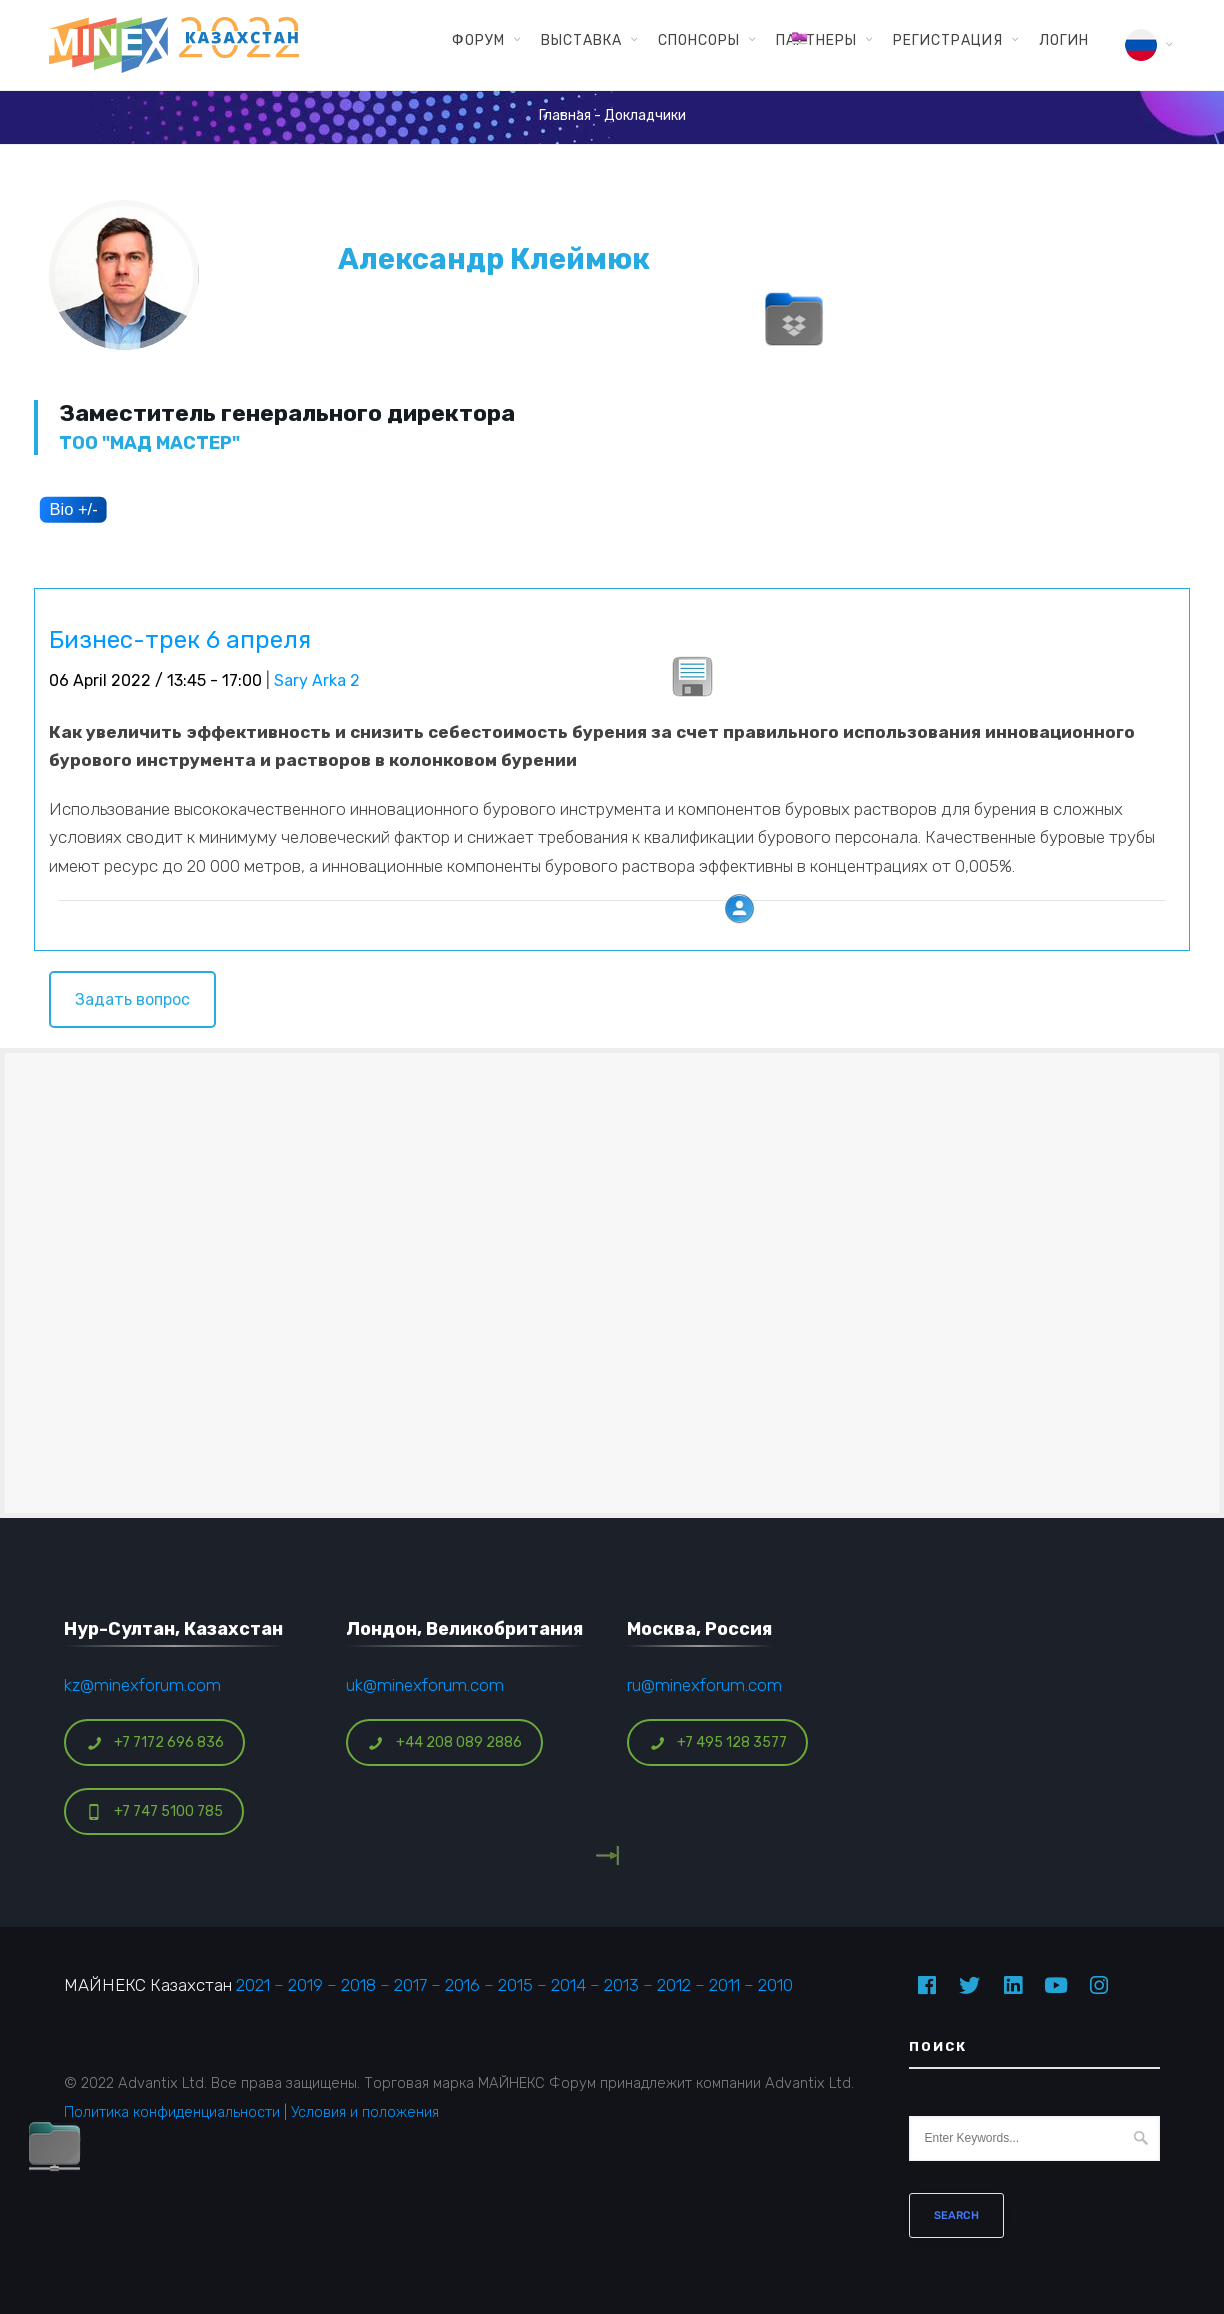 The width and height of the screenshot is (1224, 2314). Describe the element at coordinates (54, 2145) in the screenshot. I see `access a remote or network folder` at that location.